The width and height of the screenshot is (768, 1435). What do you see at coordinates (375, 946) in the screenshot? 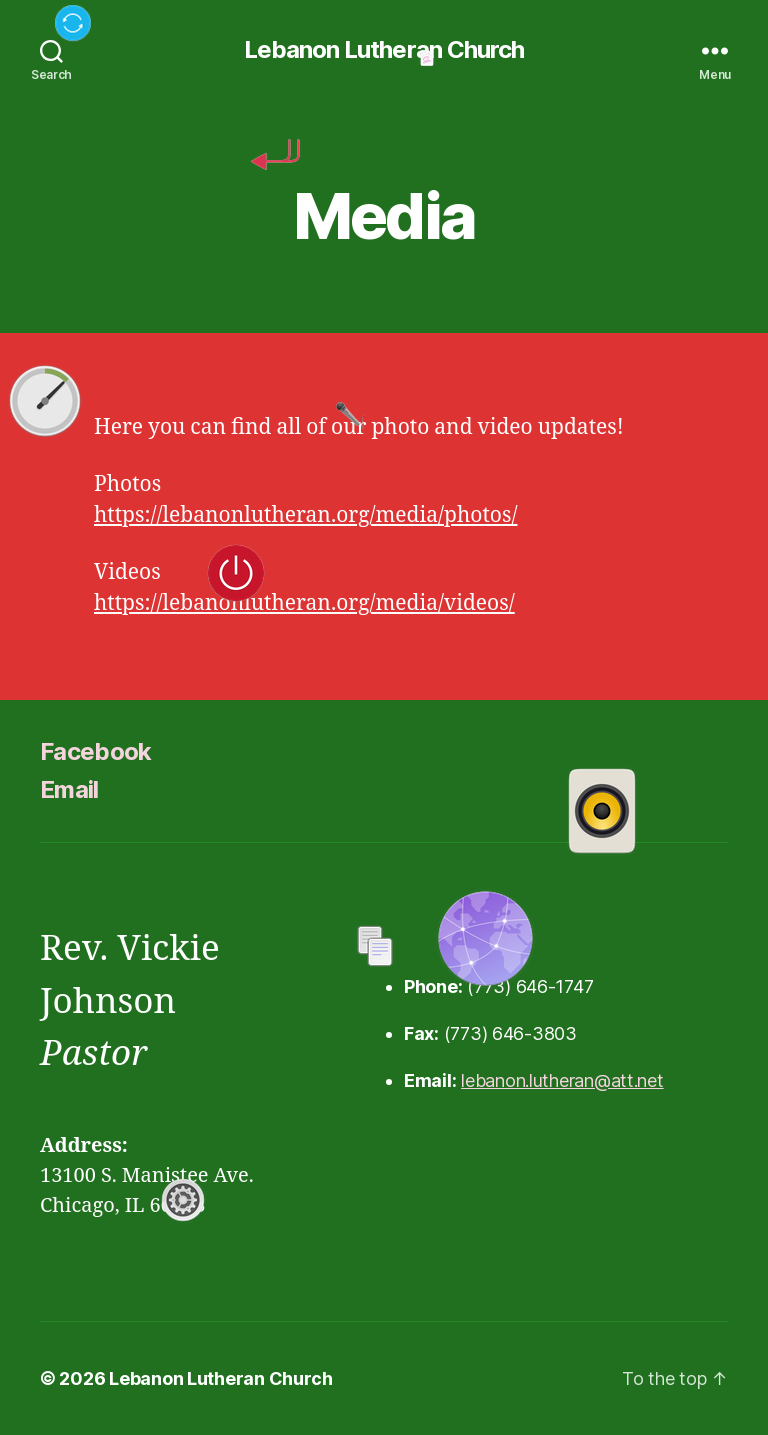
I see `copy selected content to clipboard` at bounding box center [375, 946].